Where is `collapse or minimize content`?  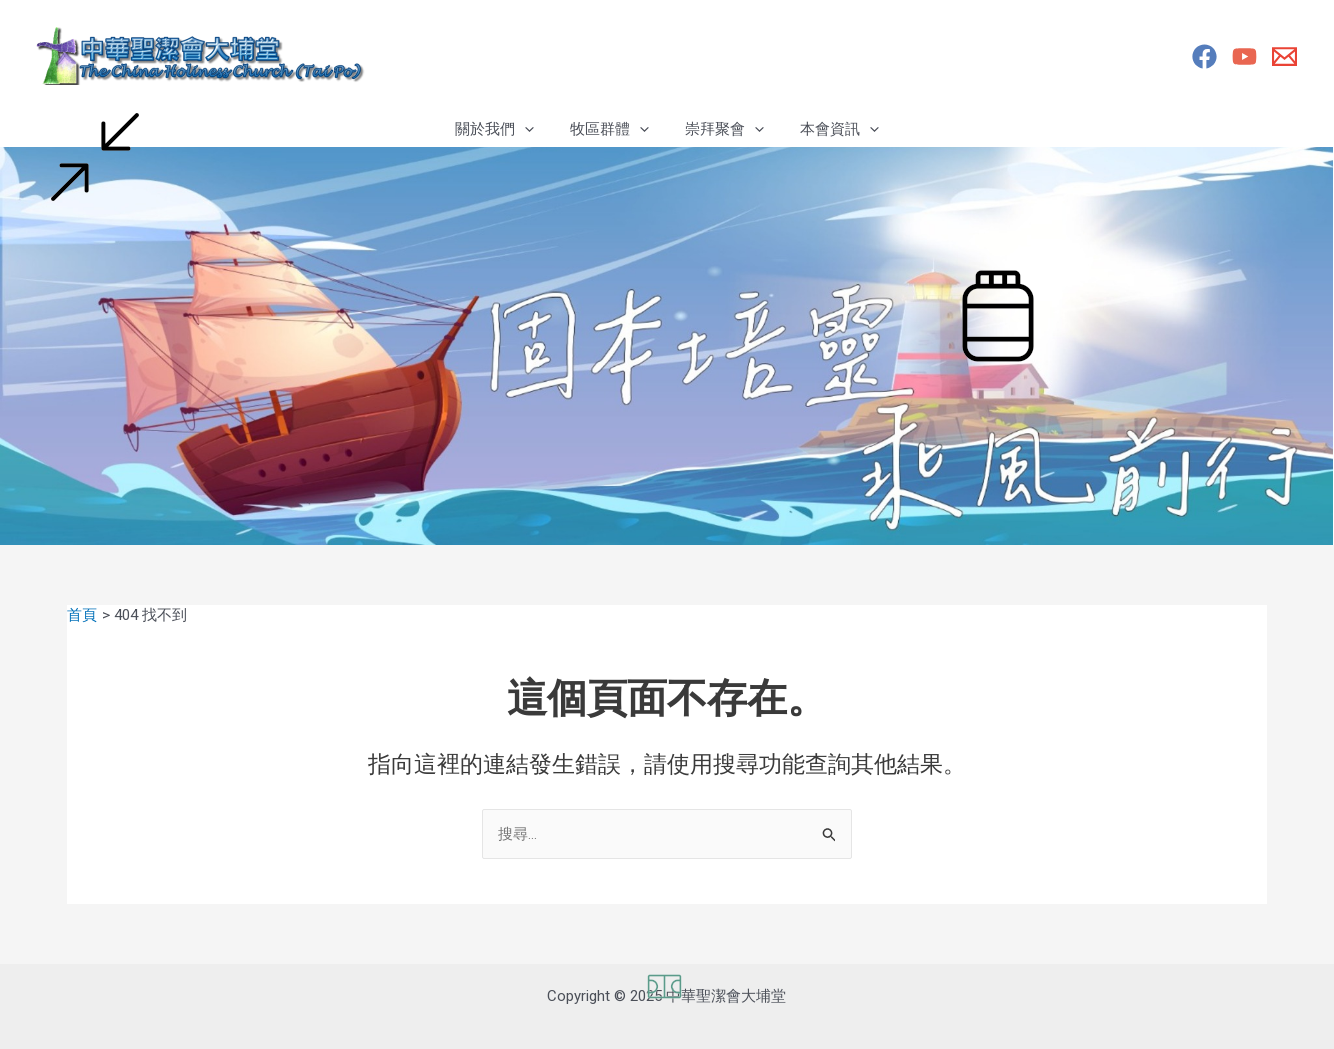 collapse or minimize content is located at coordinates (95, 157).